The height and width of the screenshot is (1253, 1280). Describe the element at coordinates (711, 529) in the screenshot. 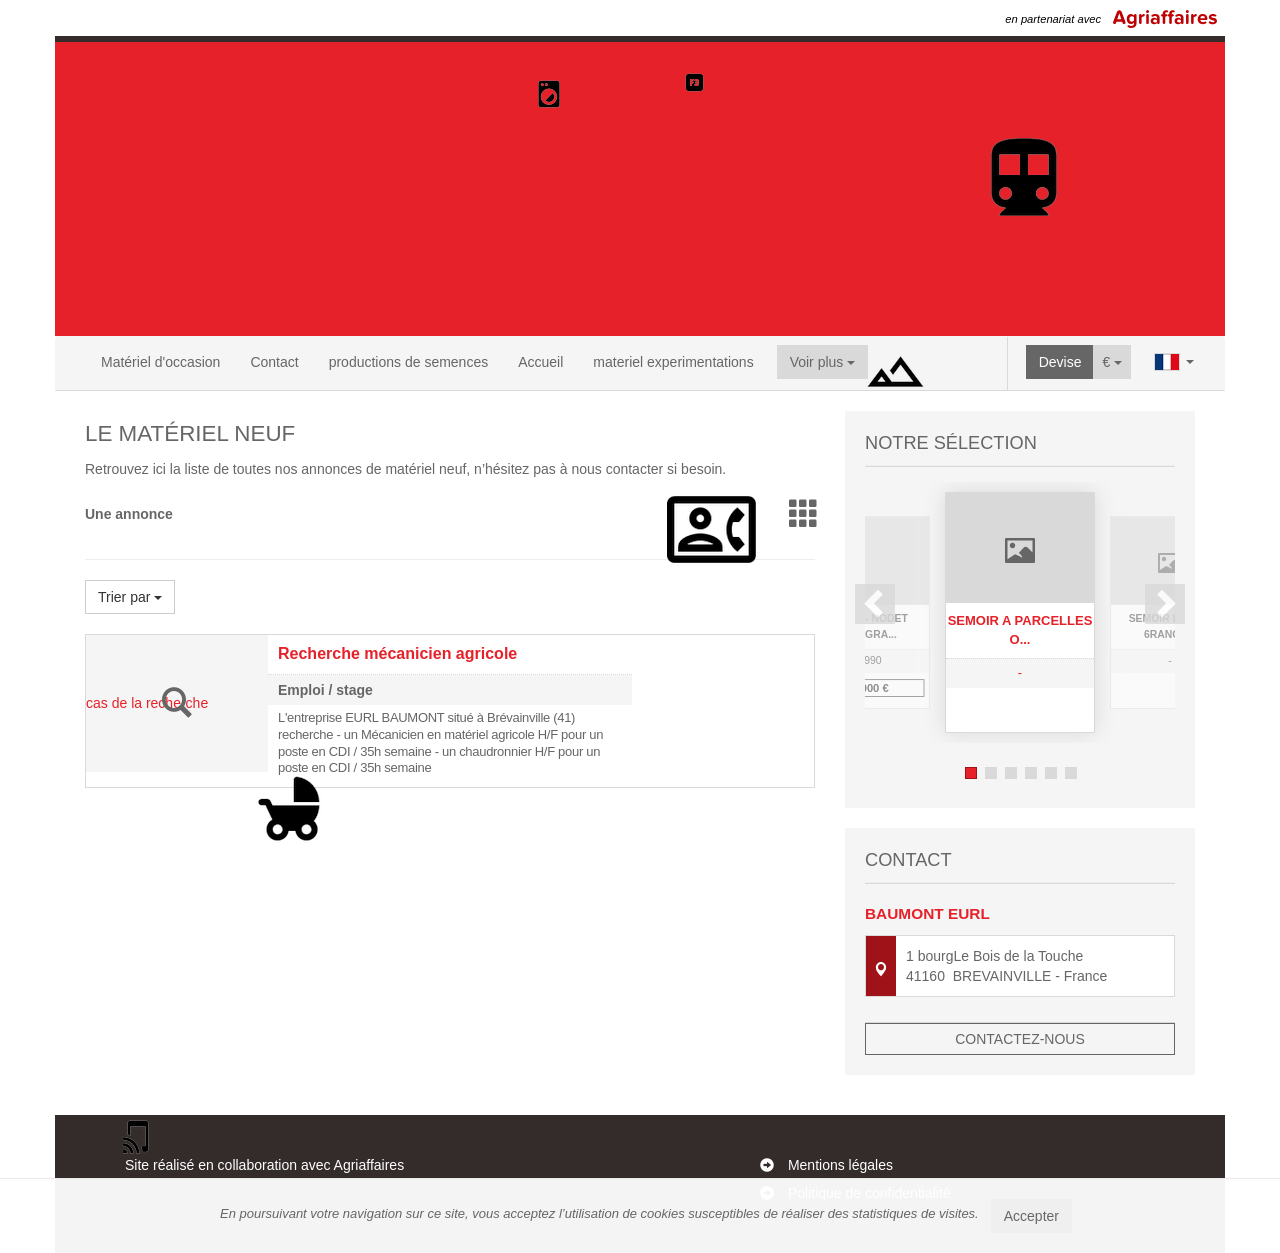

I see `view contact's phone information` at that location.